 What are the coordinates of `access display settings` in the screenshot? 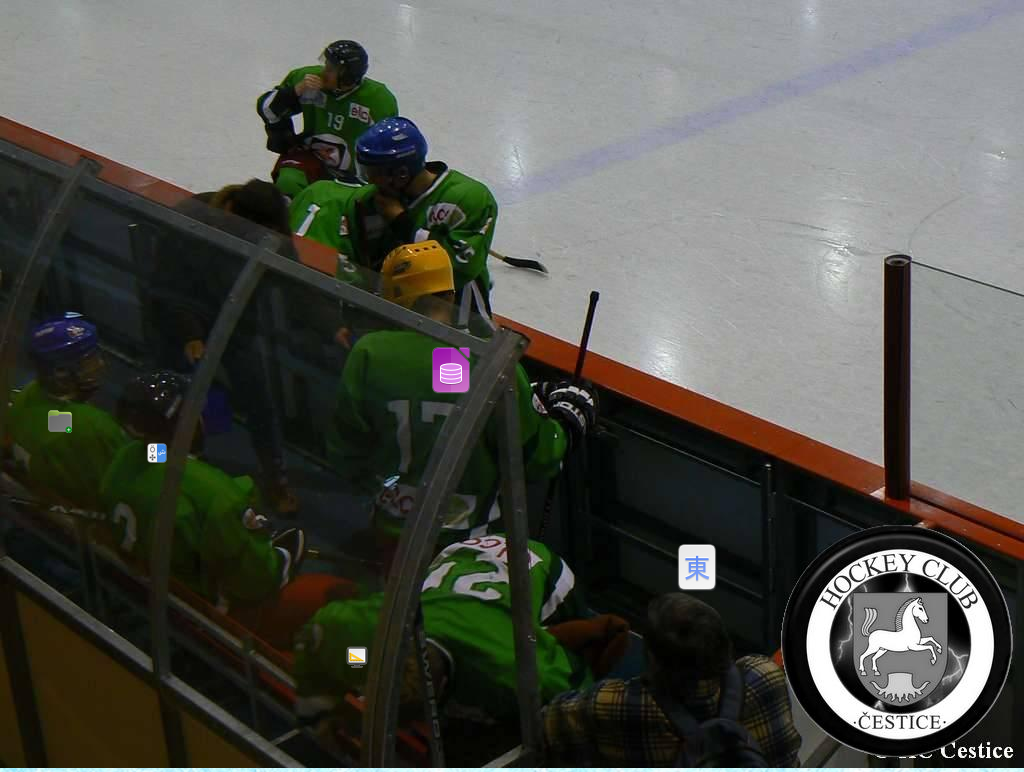 It's located at (357, 657).